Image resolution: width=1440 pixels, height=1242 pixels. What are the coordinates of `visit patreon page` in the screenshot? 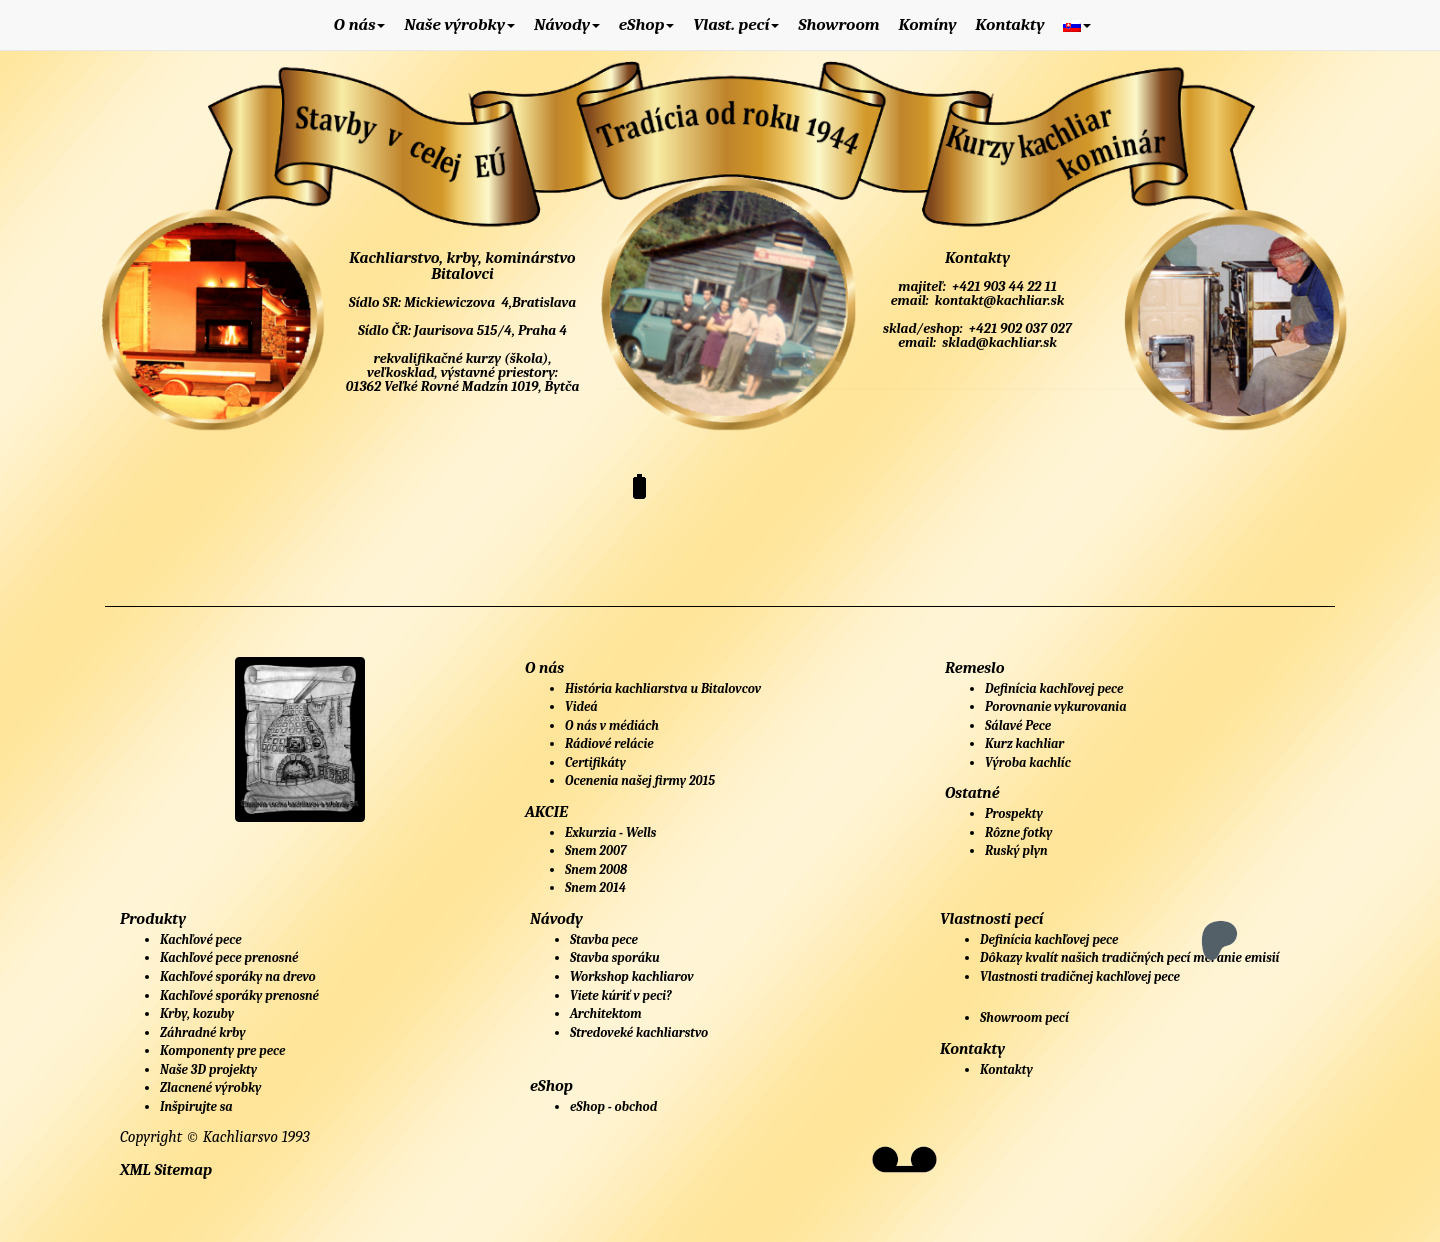 It's located at (1219, 940).